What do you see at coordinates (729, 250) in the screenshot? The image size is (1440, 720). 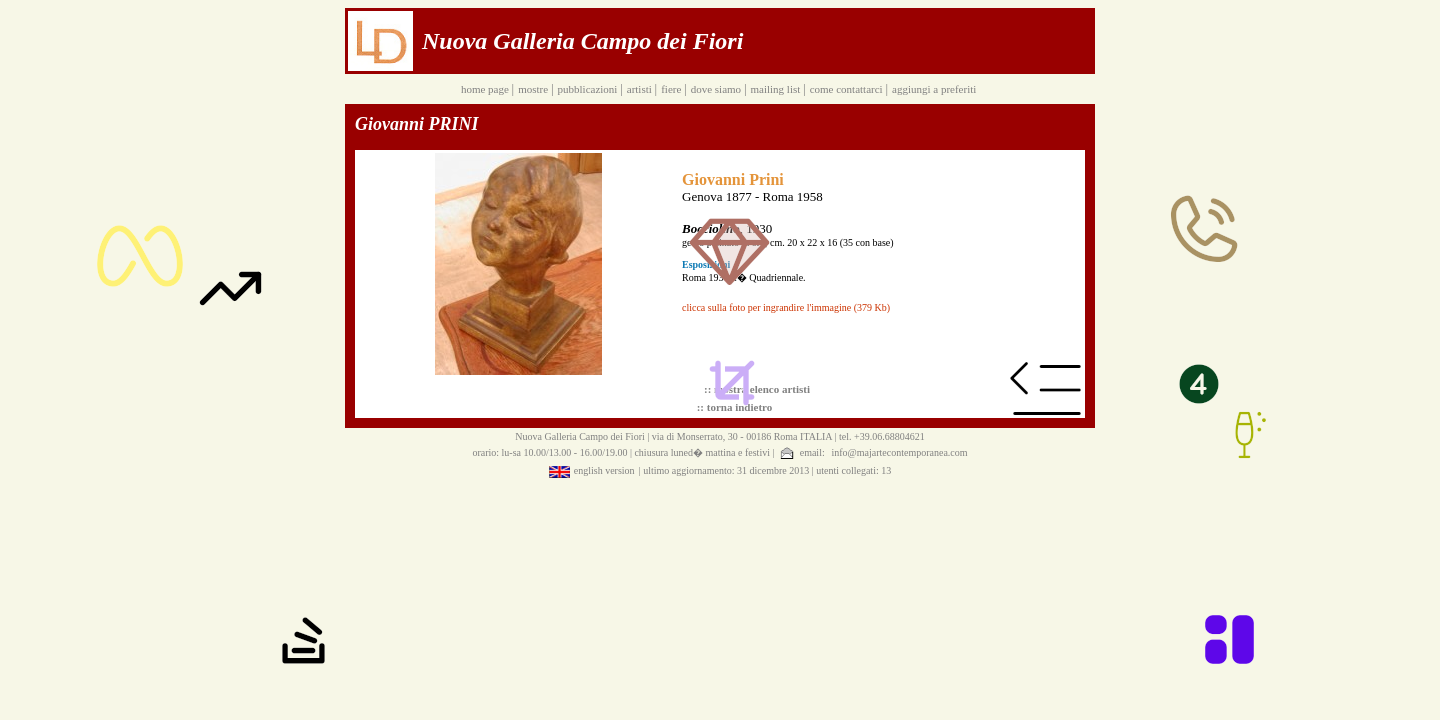 I see `open sketch app` at bounding box center [729, 250].